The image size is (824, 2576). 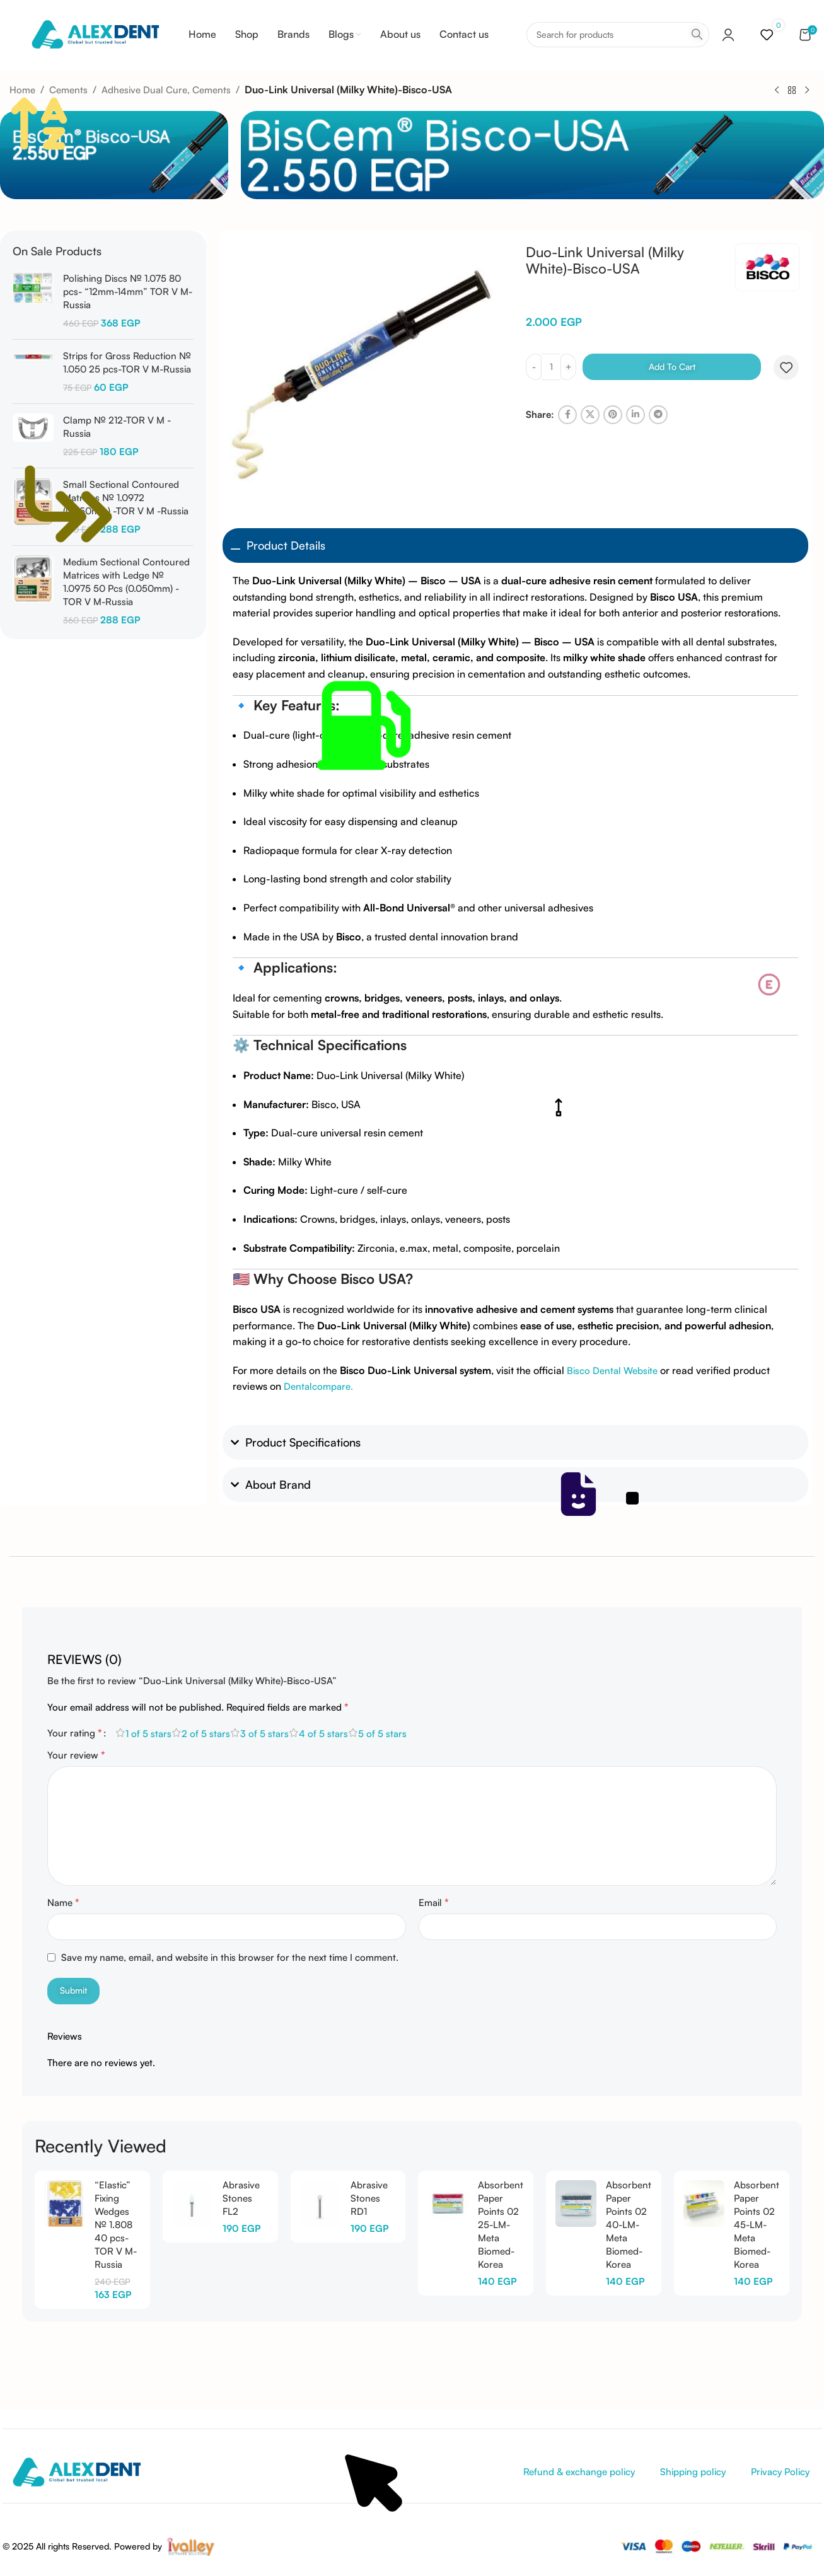 I want to click on move item up in a list or hierarchy, so click(x=559, y=1107).